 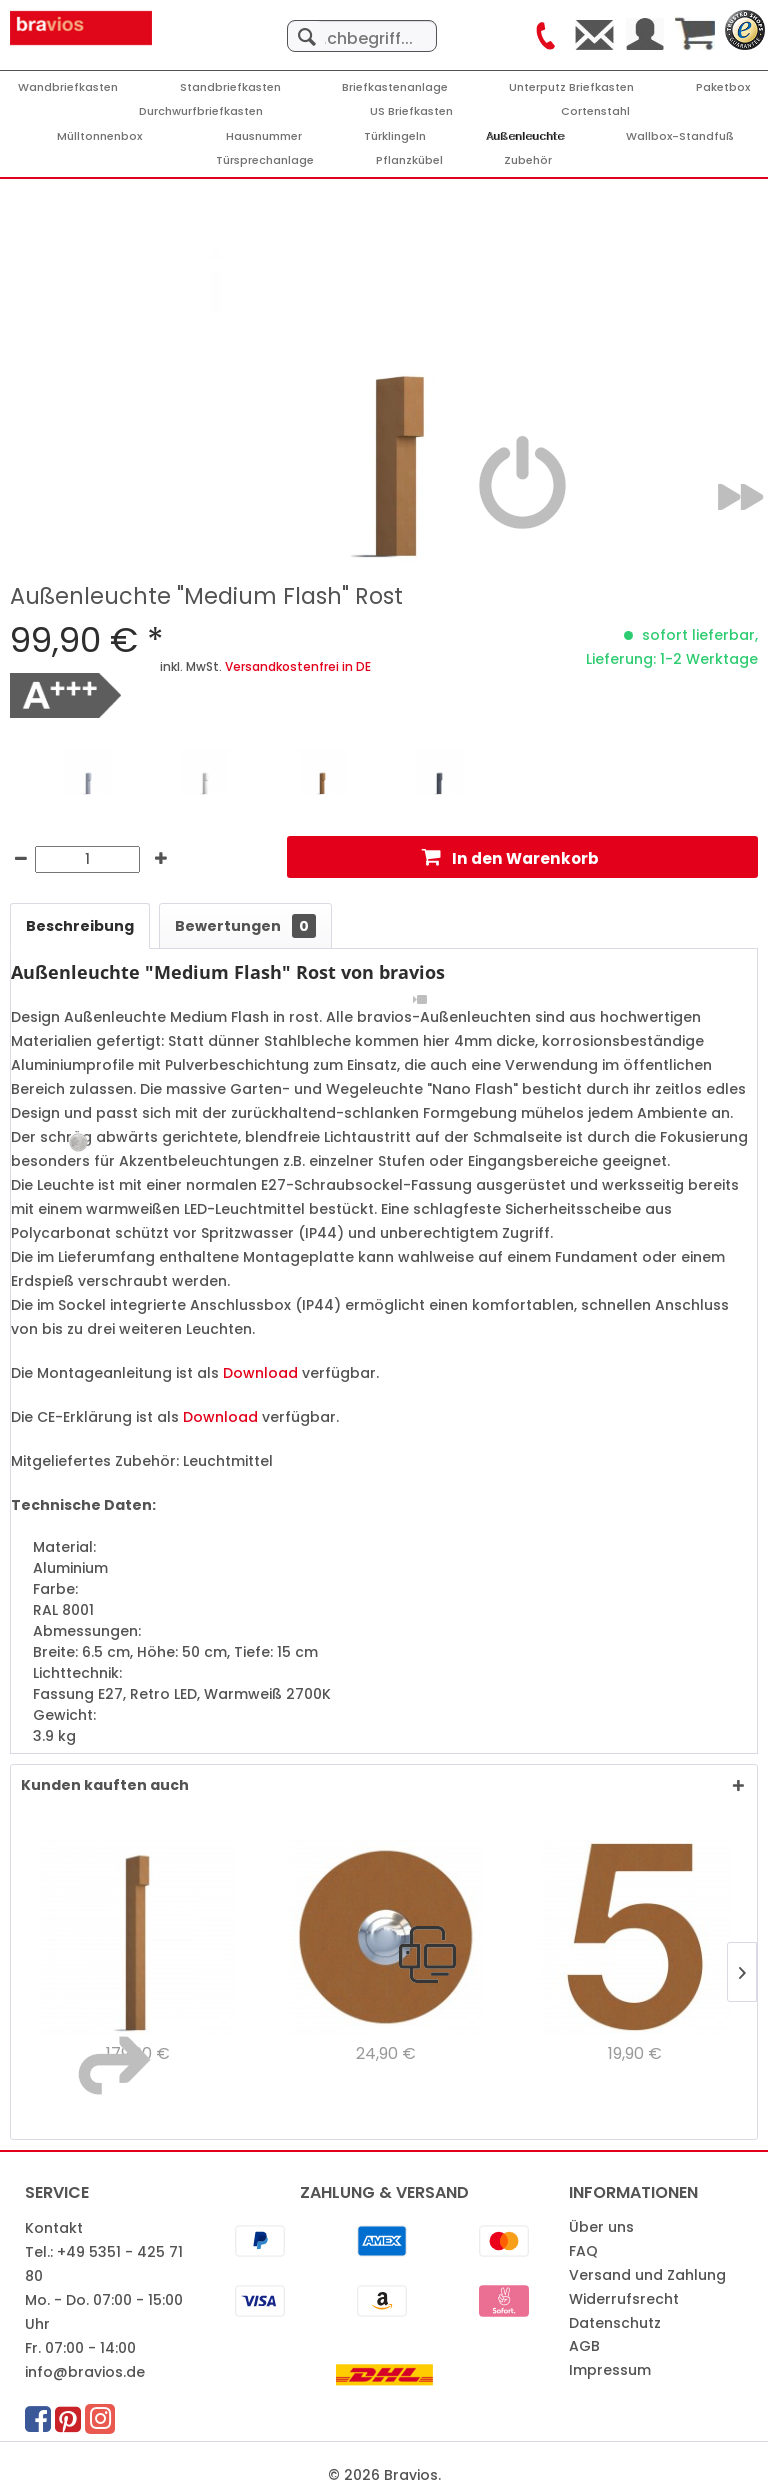 I want to click on indicates clear weather conditions at night, so click(x=78, y=1142).